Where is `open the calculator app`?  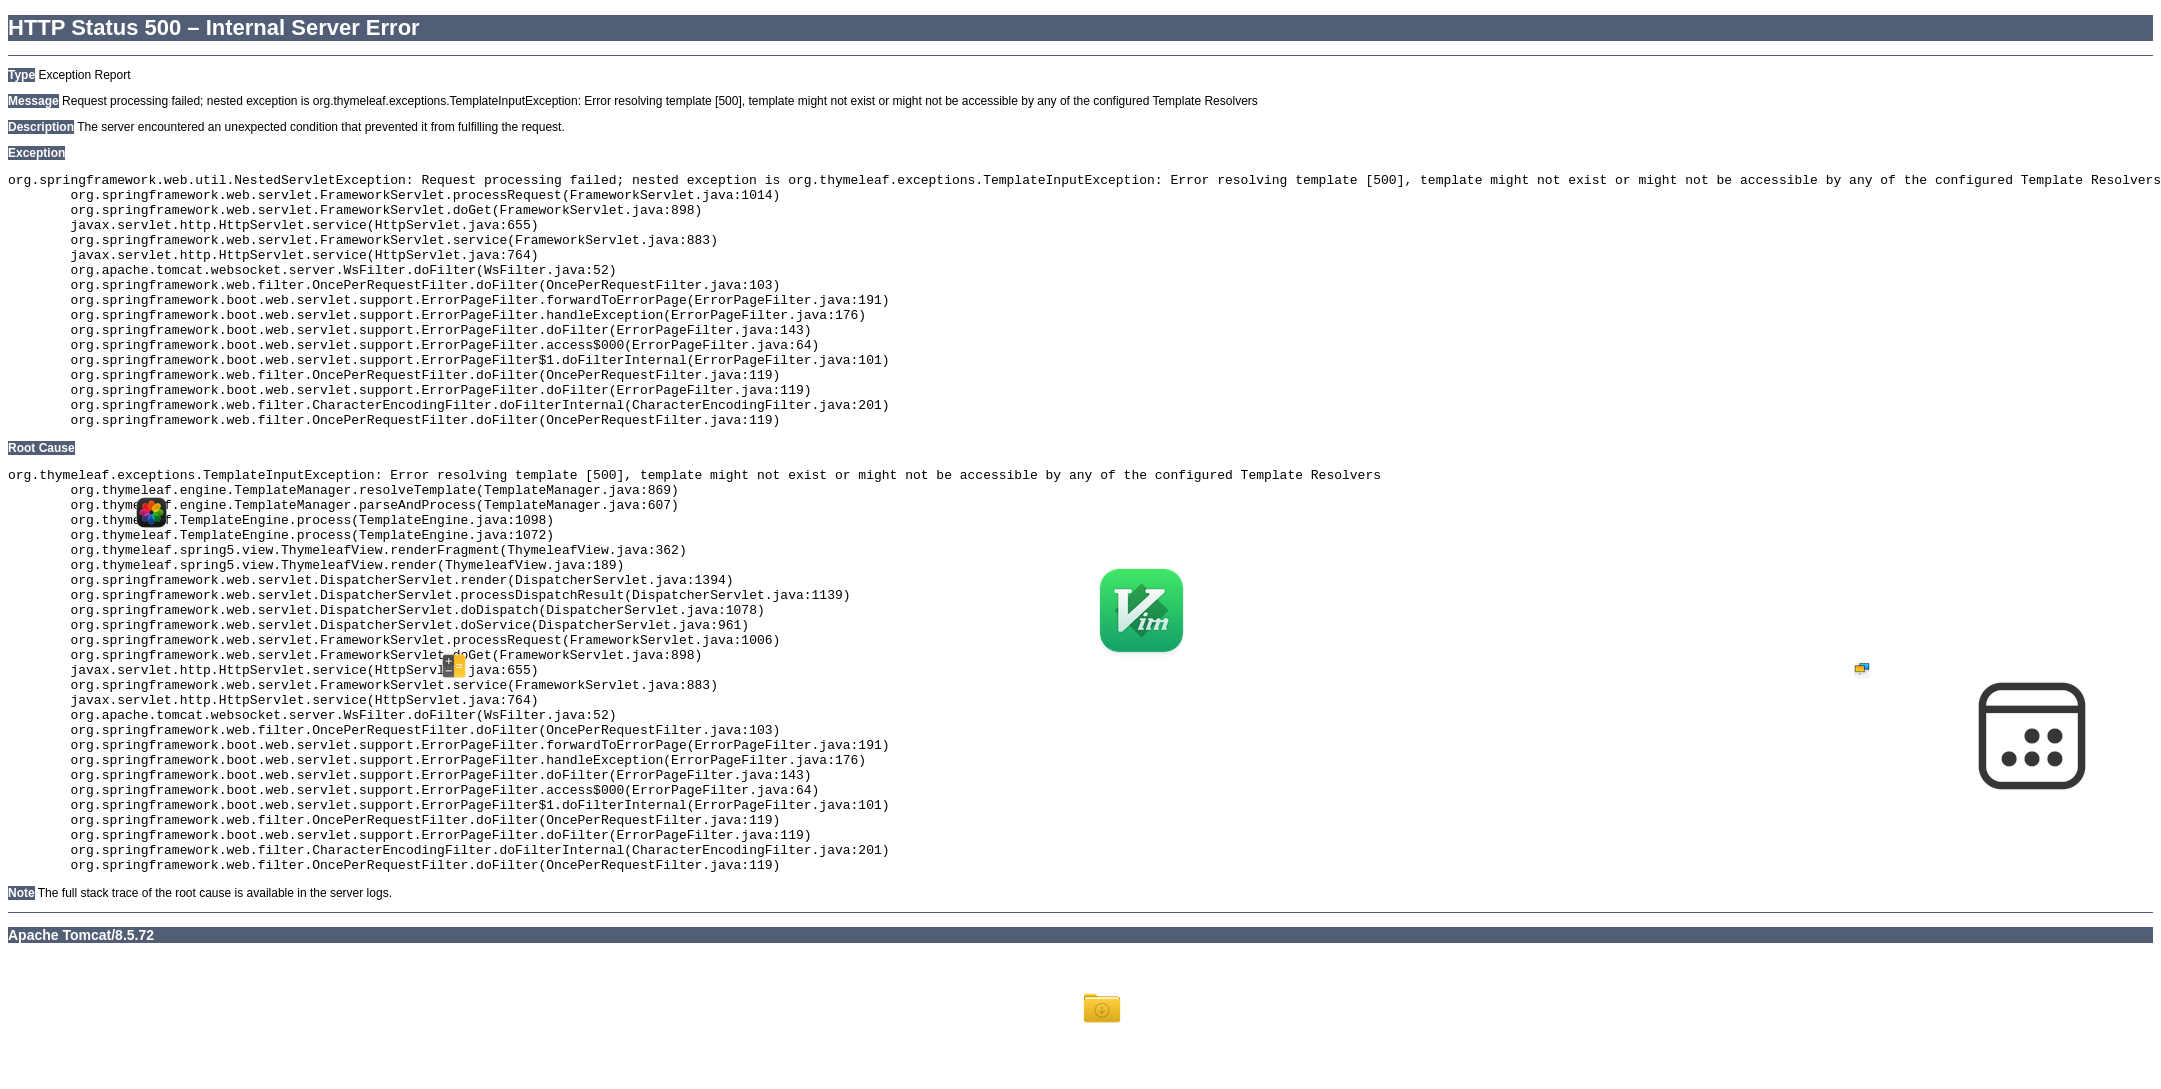
open the calculator app is located at coordinates (454, 666).